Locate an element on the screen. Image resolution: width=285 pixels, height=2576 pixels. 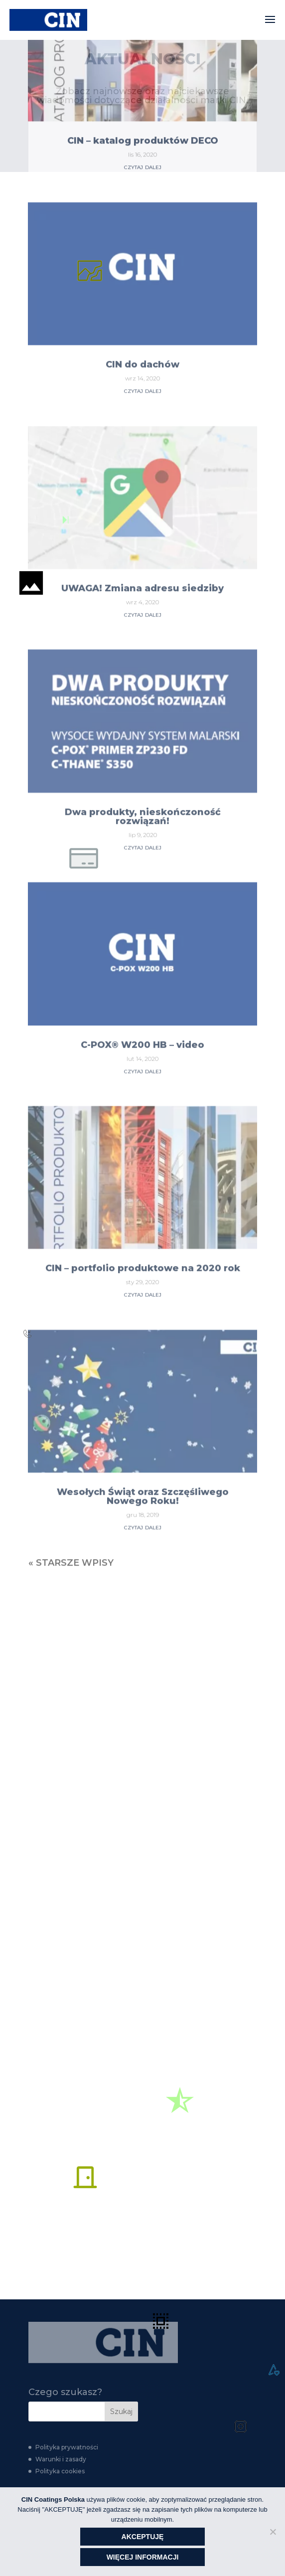
exit or log out of the application is located at coordinates (85, 2177).